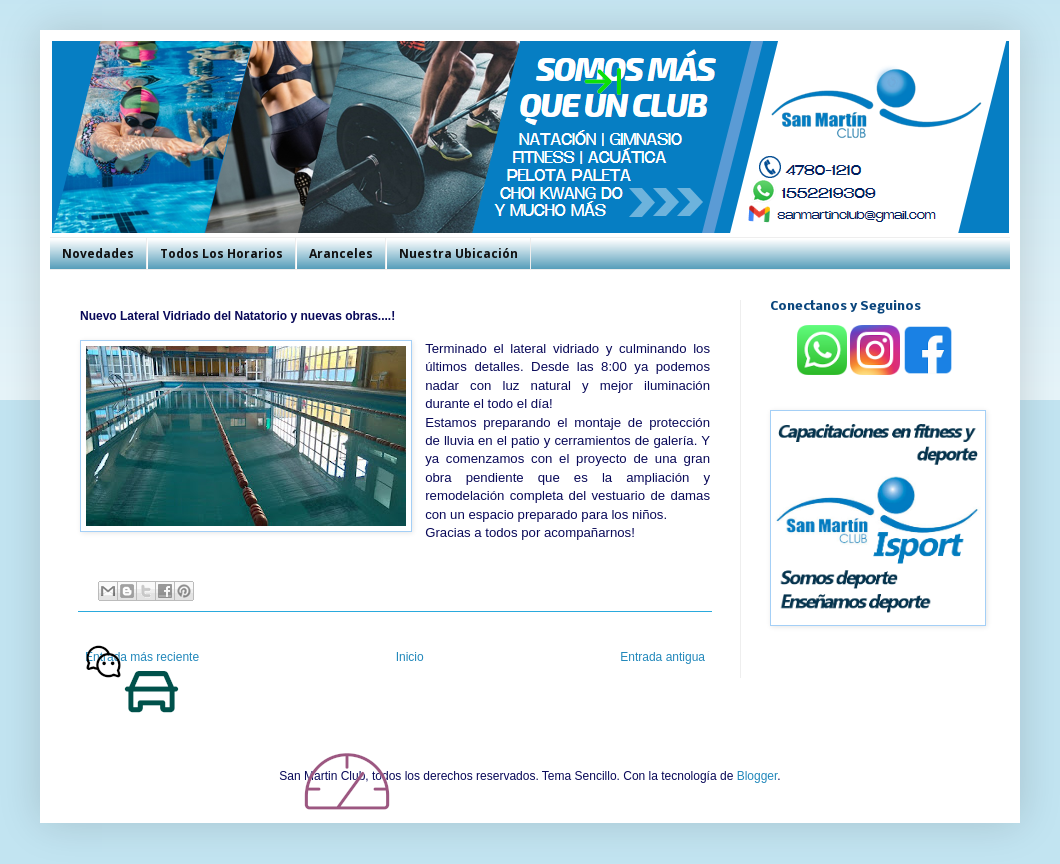 The height and width of the screenshot is (864, 1060). What do you see at coordinates (151, 692) in the screenshot?
I see `access vehicle or car-related settings` at bounding box center [151, 692].